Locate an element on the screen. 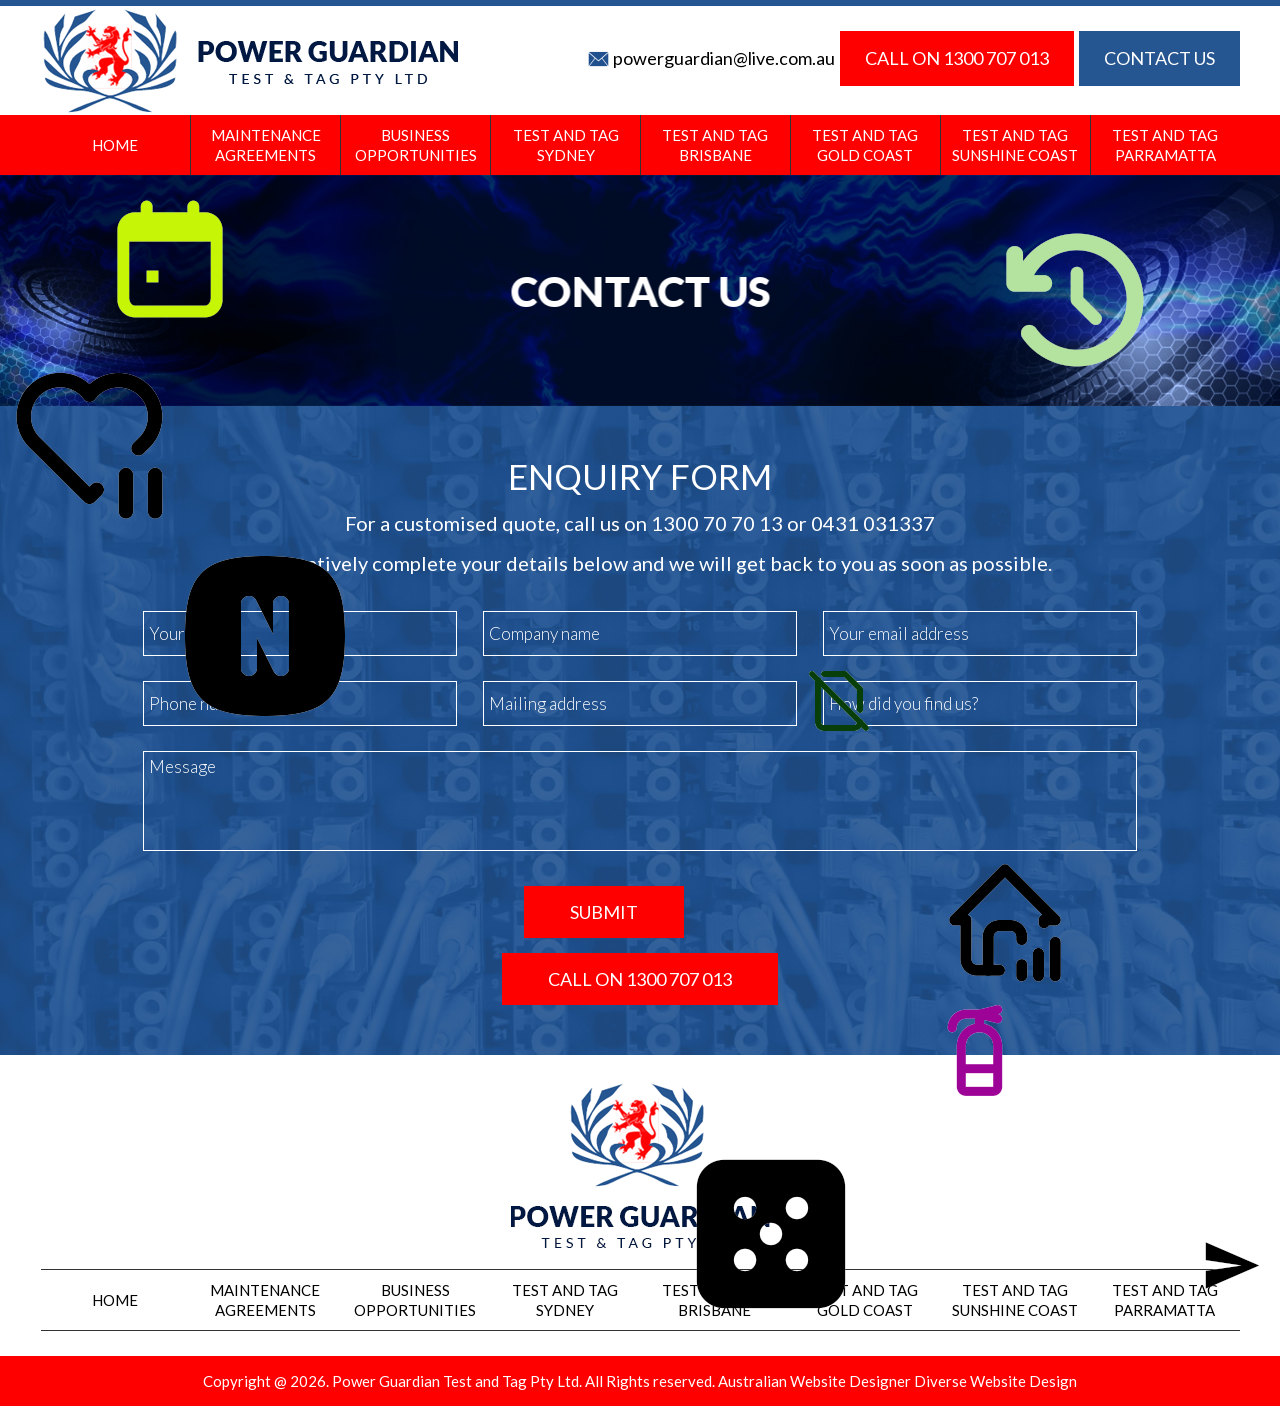 This screenshot has width=1280, height=1406. access fire safety information is located at coordinates (979, 1050).